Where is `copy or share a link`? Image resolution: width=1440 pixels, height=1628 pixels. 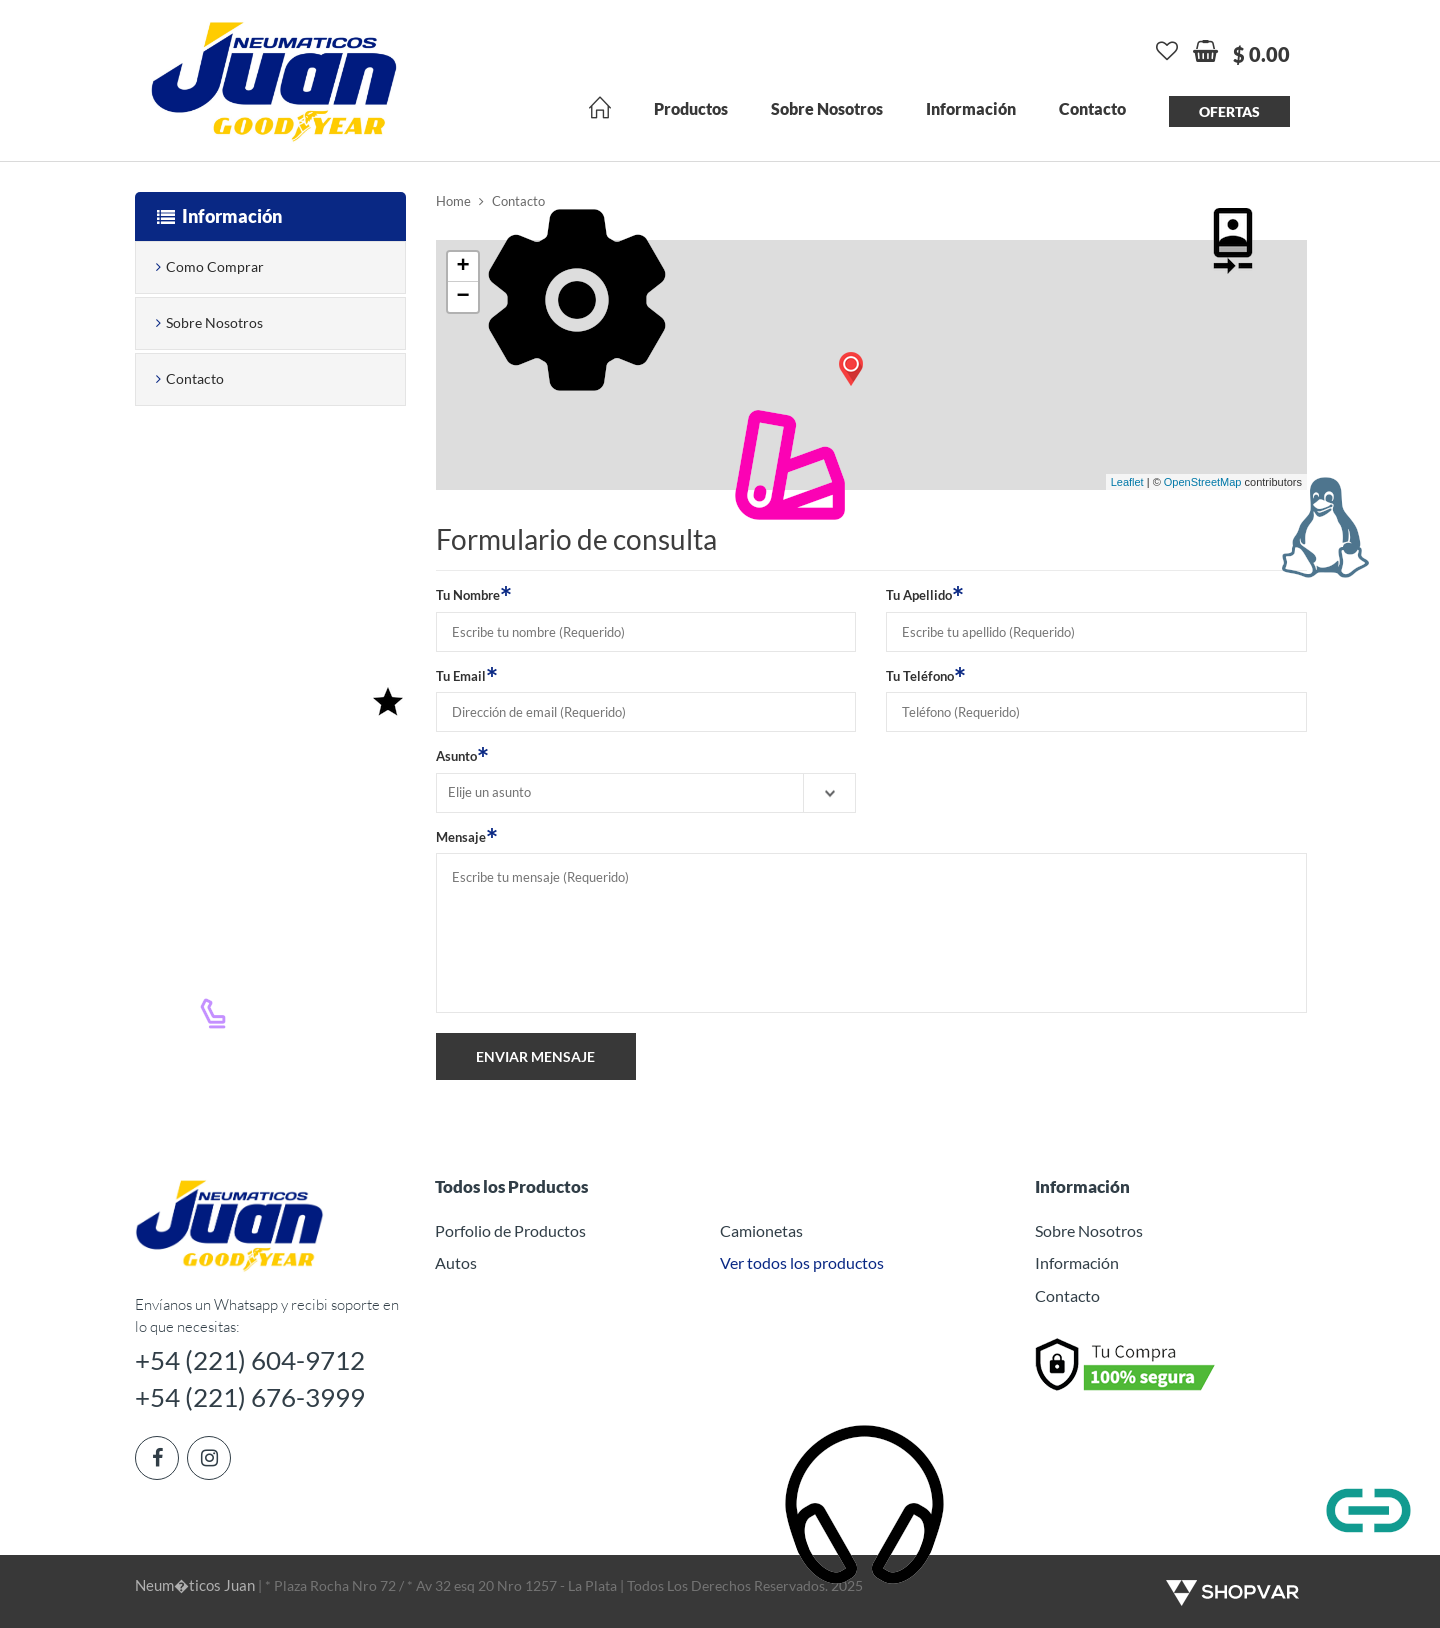
copy or share a link is located at coordinates (1368, 1510).